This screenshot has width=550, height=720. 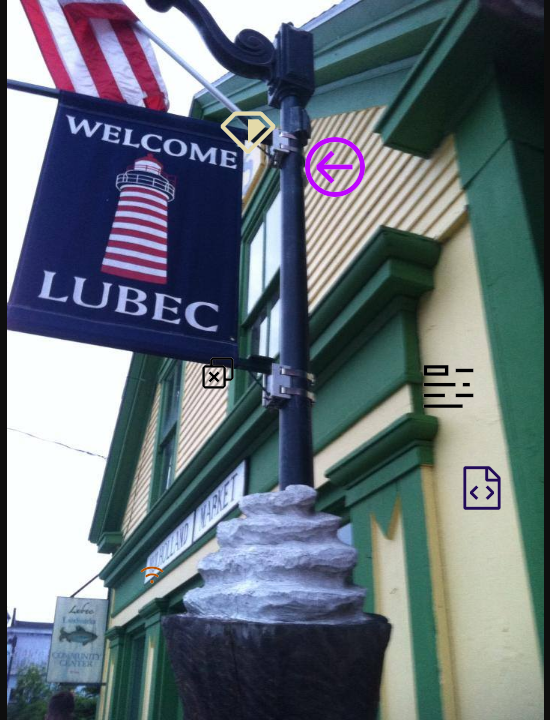 What do you see at coordinates (248, 131) in the screenshot?
I see `ruby programming language file type indicator` at bounding box center [248, 131].